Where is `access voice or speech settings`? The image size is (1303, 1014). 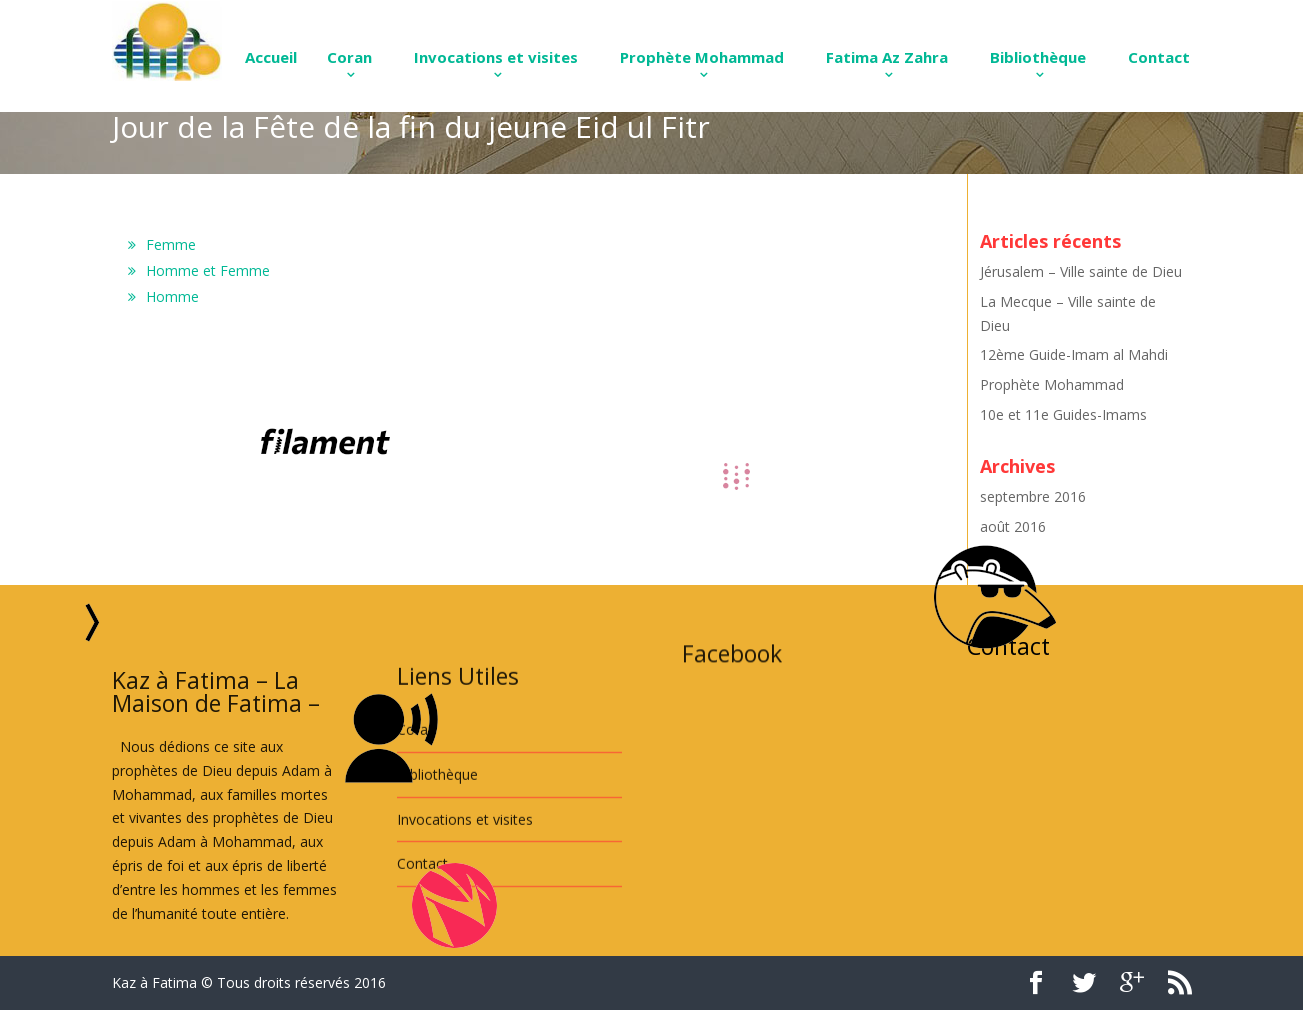
access voice or speech settings is located at coordinates (391, 740).